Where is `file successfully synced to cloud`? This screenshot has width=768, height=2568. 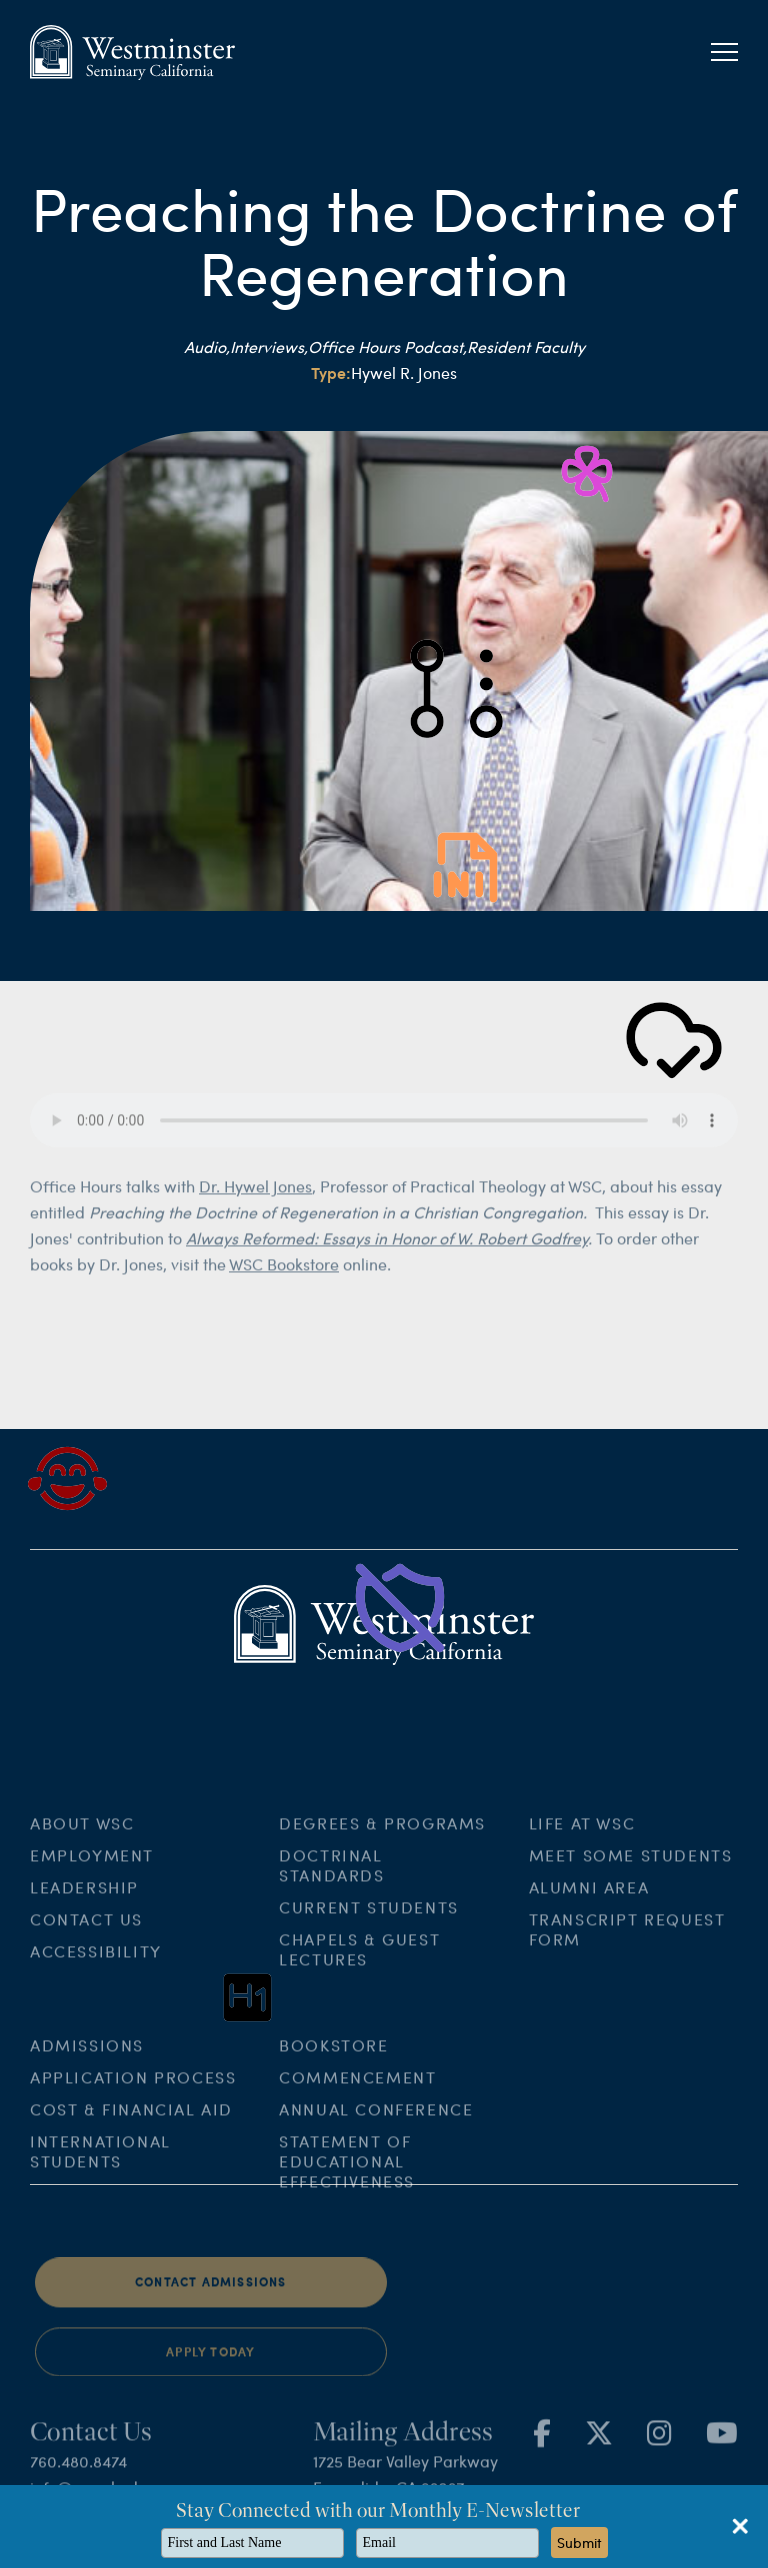
file successfully synced to cloud is located at coordinates (674, 1037).